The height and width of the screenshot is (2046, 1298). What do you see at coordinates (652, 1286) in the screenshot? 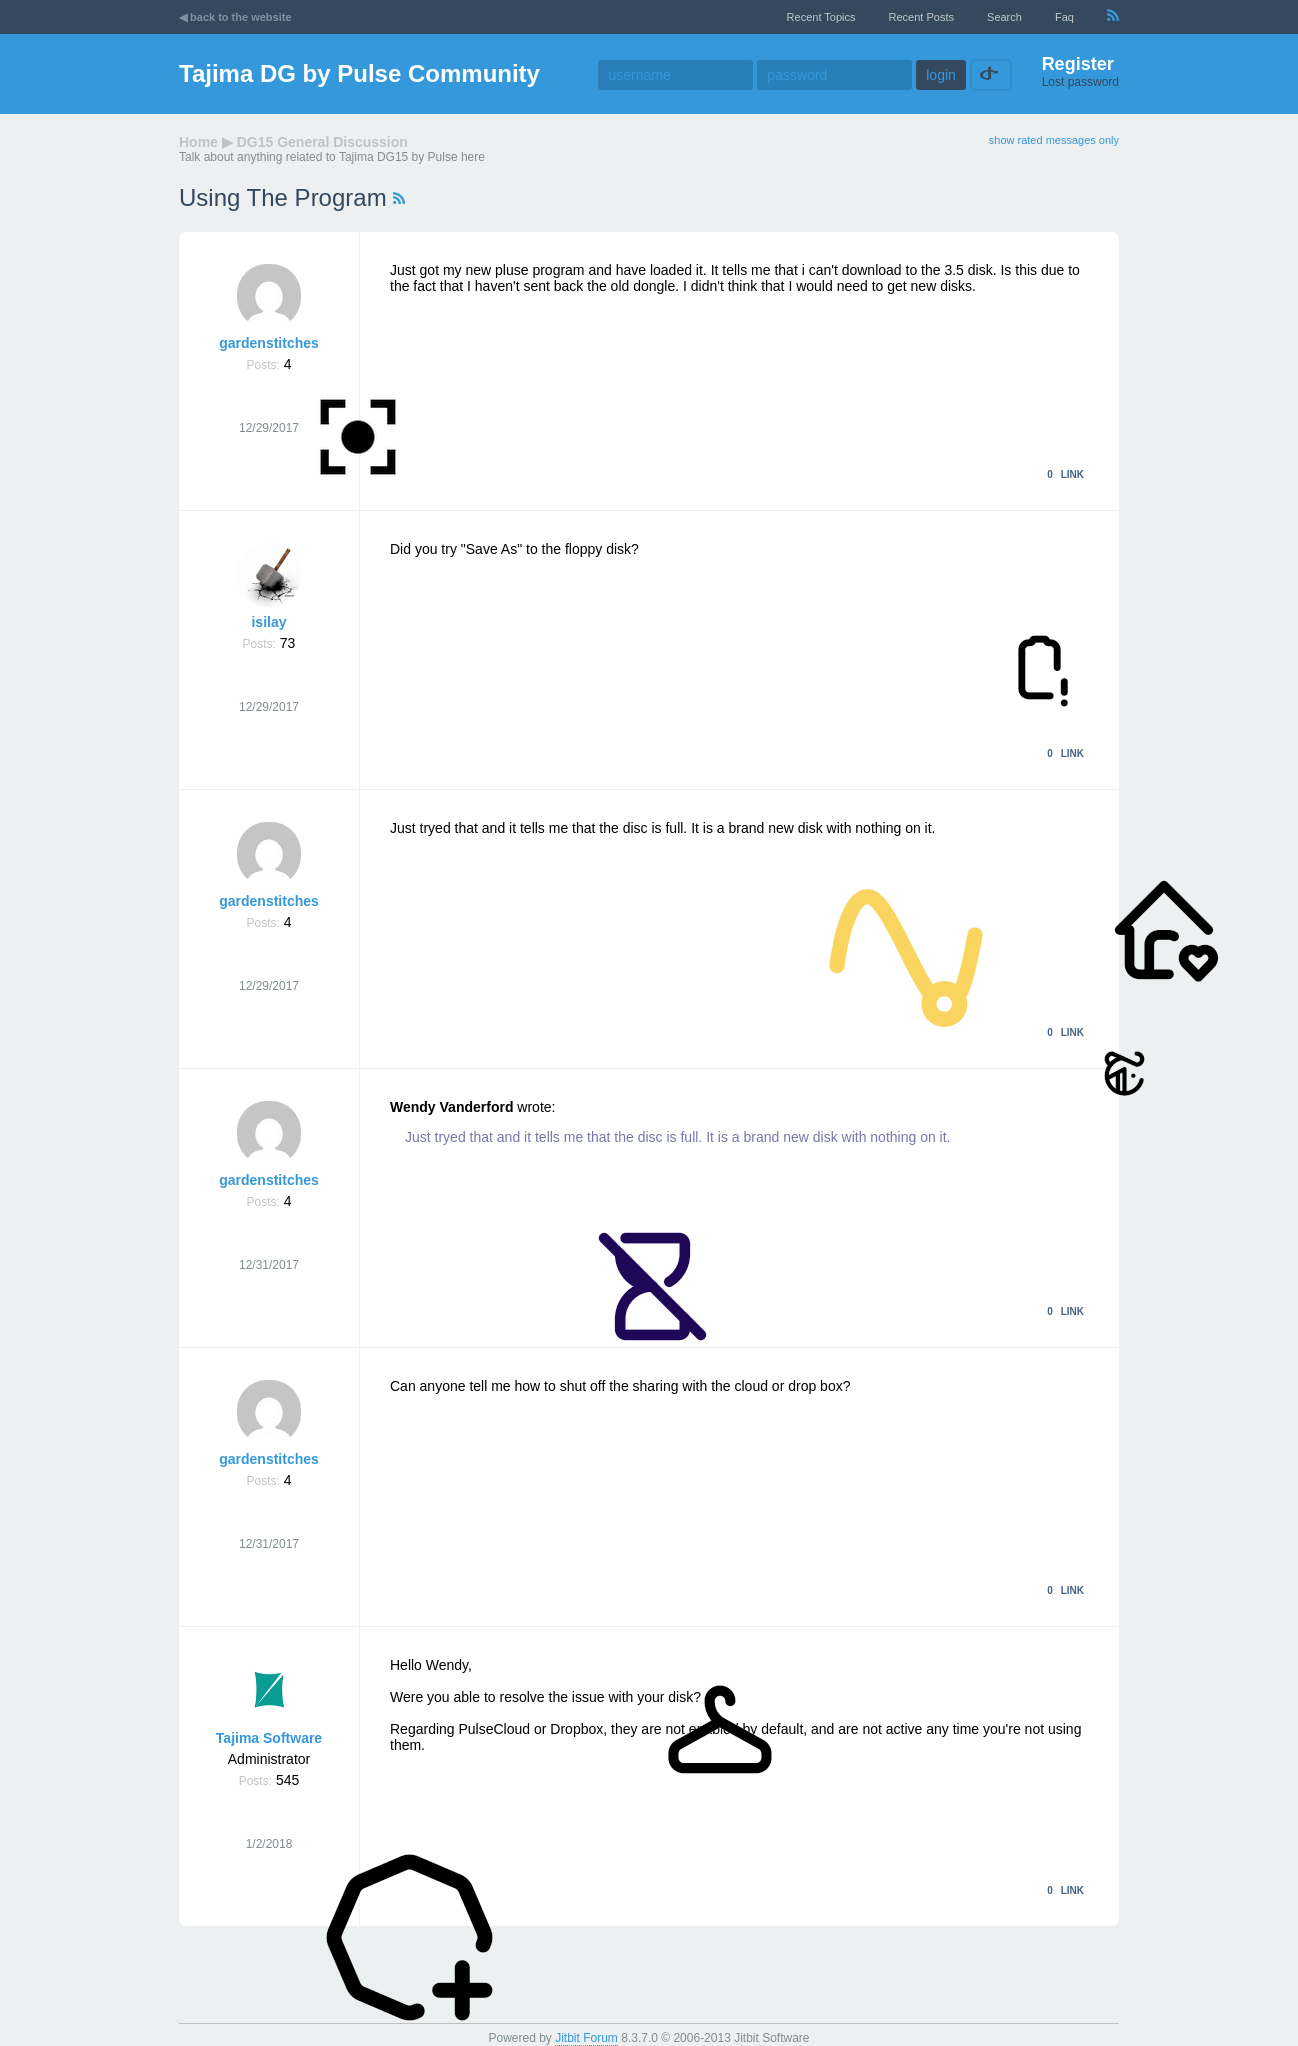
I see `disable timer or countdown` at bounding box center [652, 1286].